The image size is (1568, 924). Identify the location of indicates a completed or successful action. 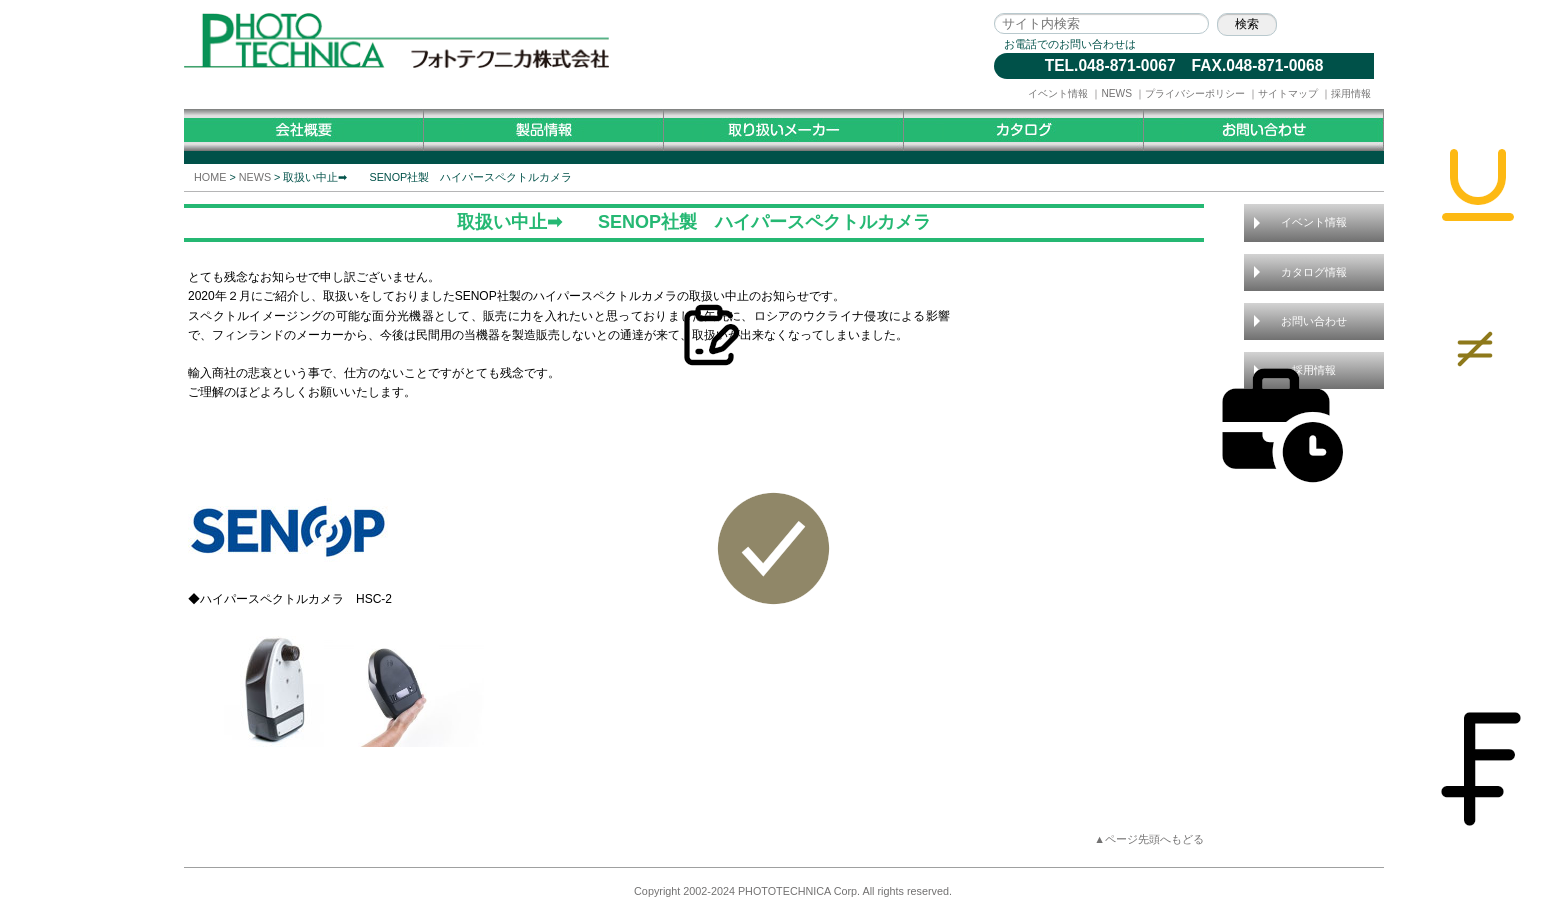
(773, 548).